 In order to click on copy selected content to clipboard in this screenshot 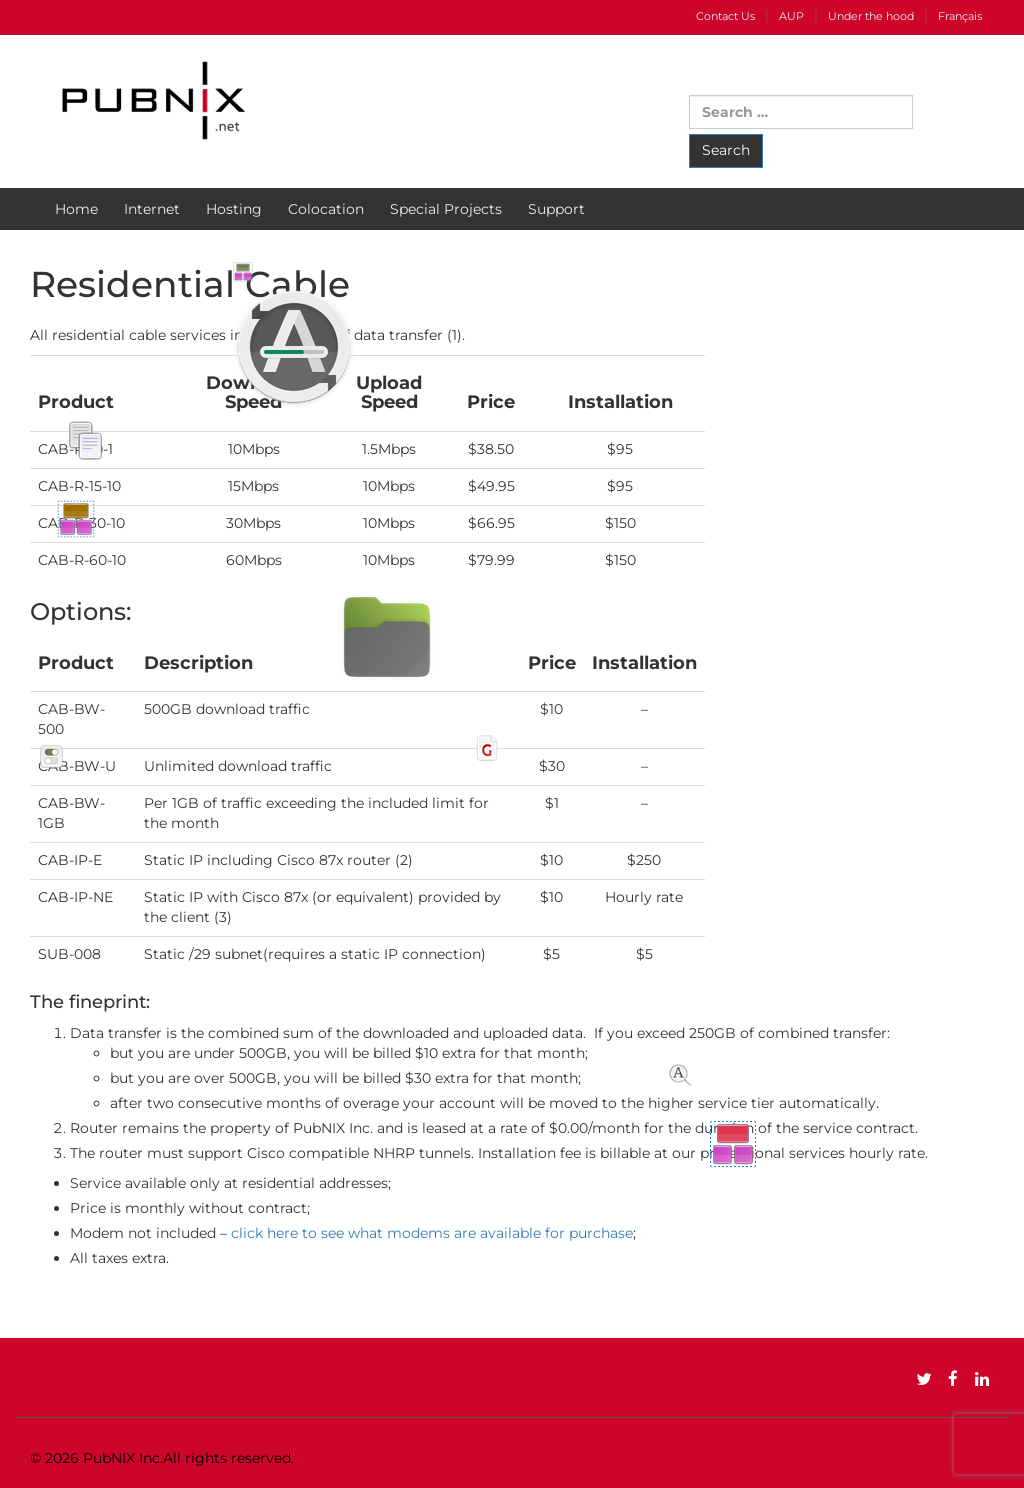, I will do `click(85, 440)`.